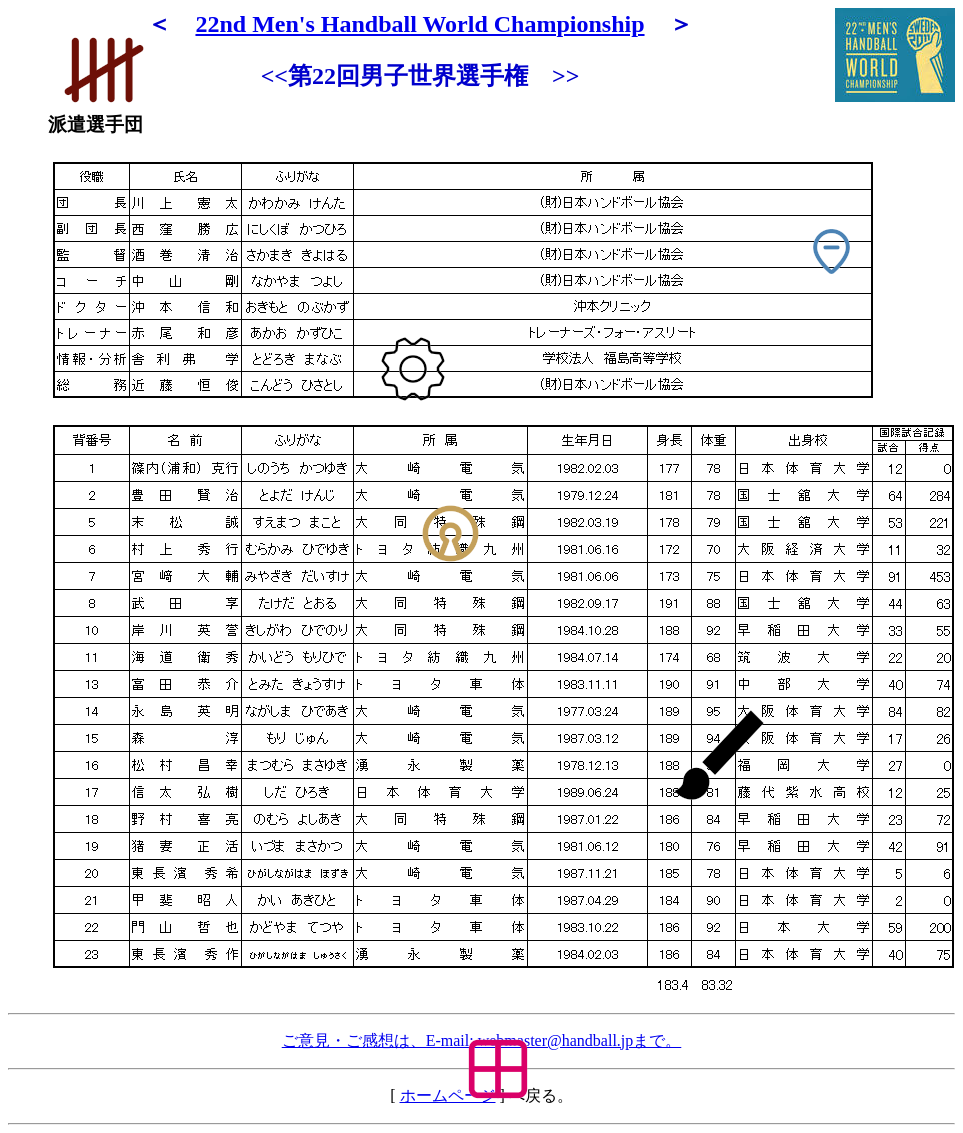 Image resolution: width=963 pixels, height=1133 pixels. Describe the element at coordinates (104, 70) in the screenshot. I see `indicates a count of five items` at that location.